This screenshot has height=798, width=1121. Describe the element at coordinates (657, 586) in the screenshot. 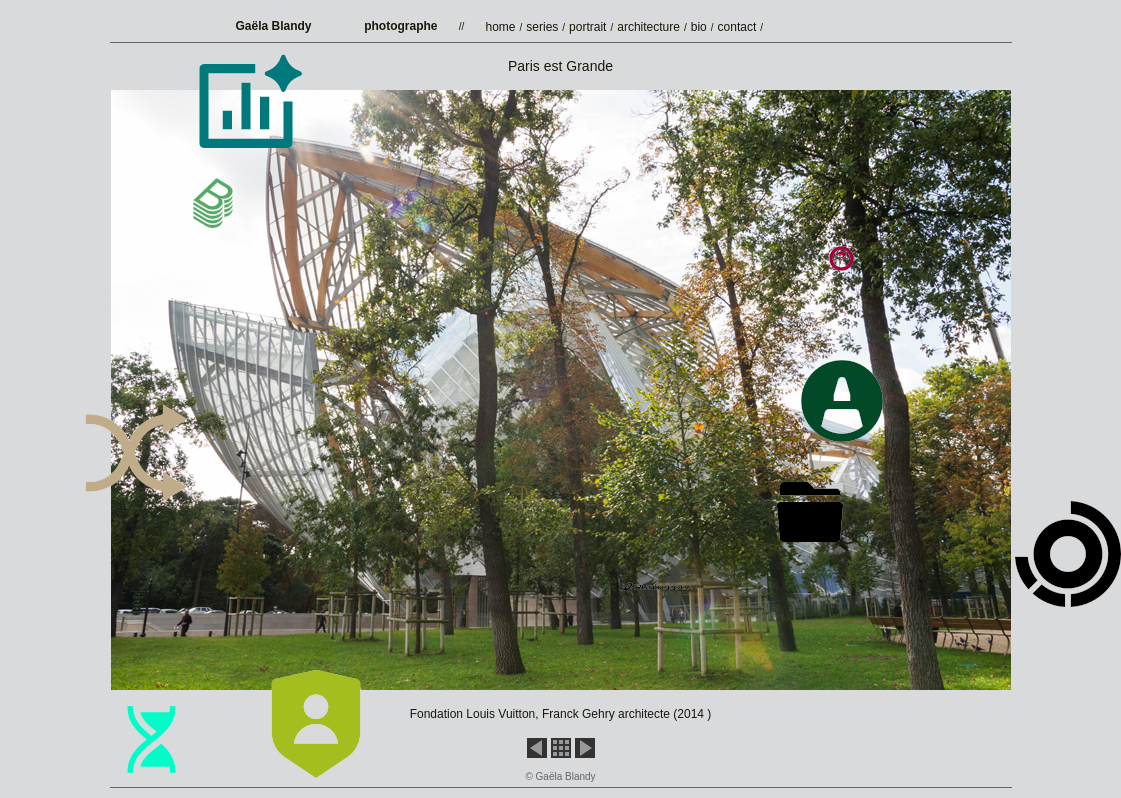

I see `open the Runkeeper fitness tracking app` at that location.